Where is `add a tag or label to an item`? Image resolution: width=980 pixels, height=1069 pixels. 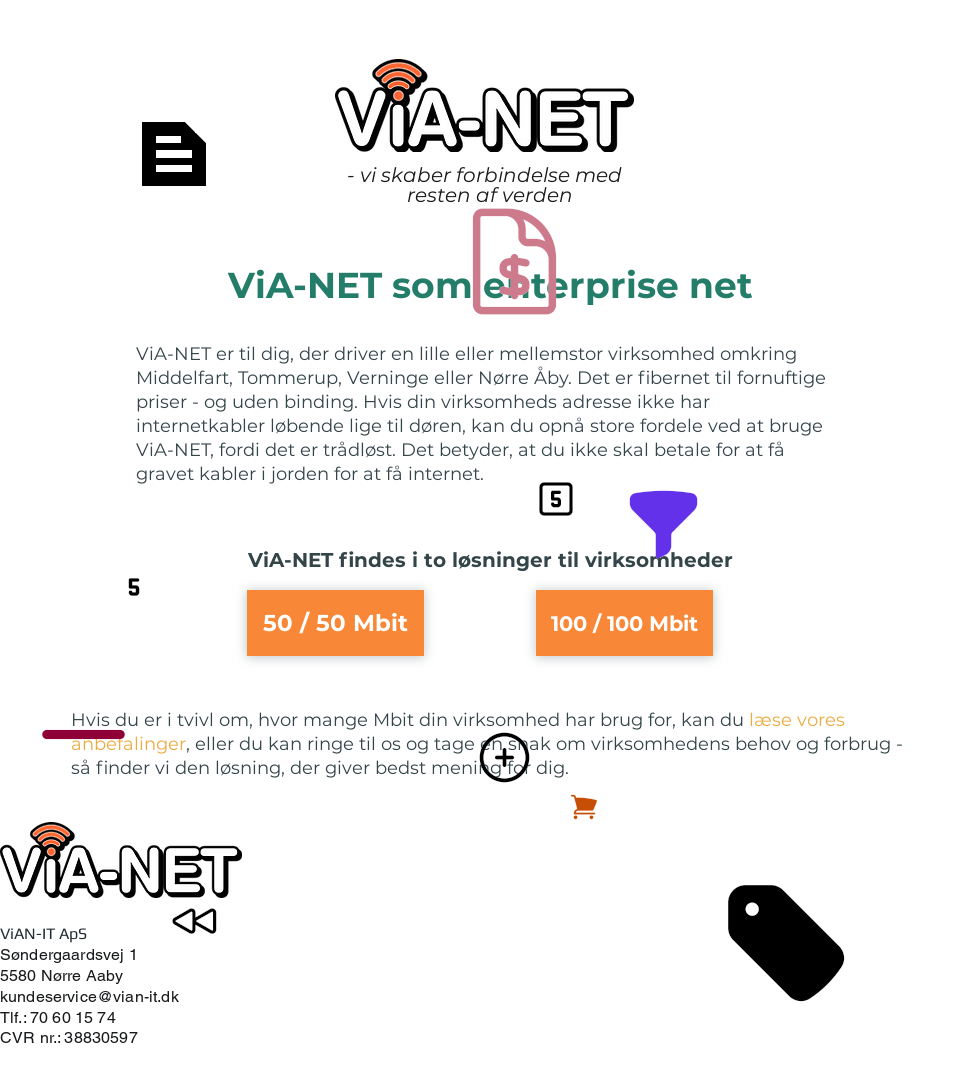 add a tag or label to an item is located at coordinates (785, 942).